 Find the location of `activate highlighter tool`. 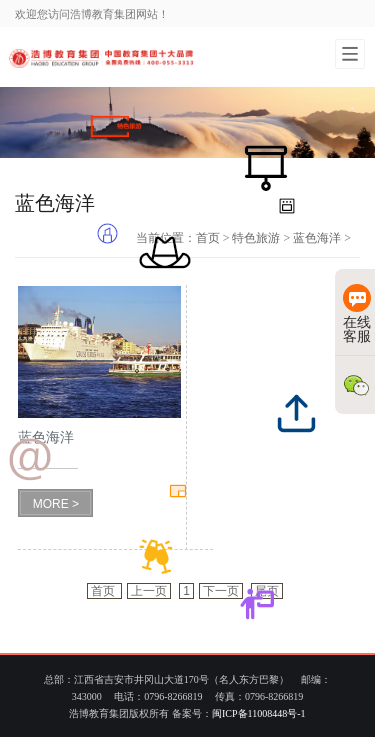

activate highlighter tool is located at coordinates (107, 233).